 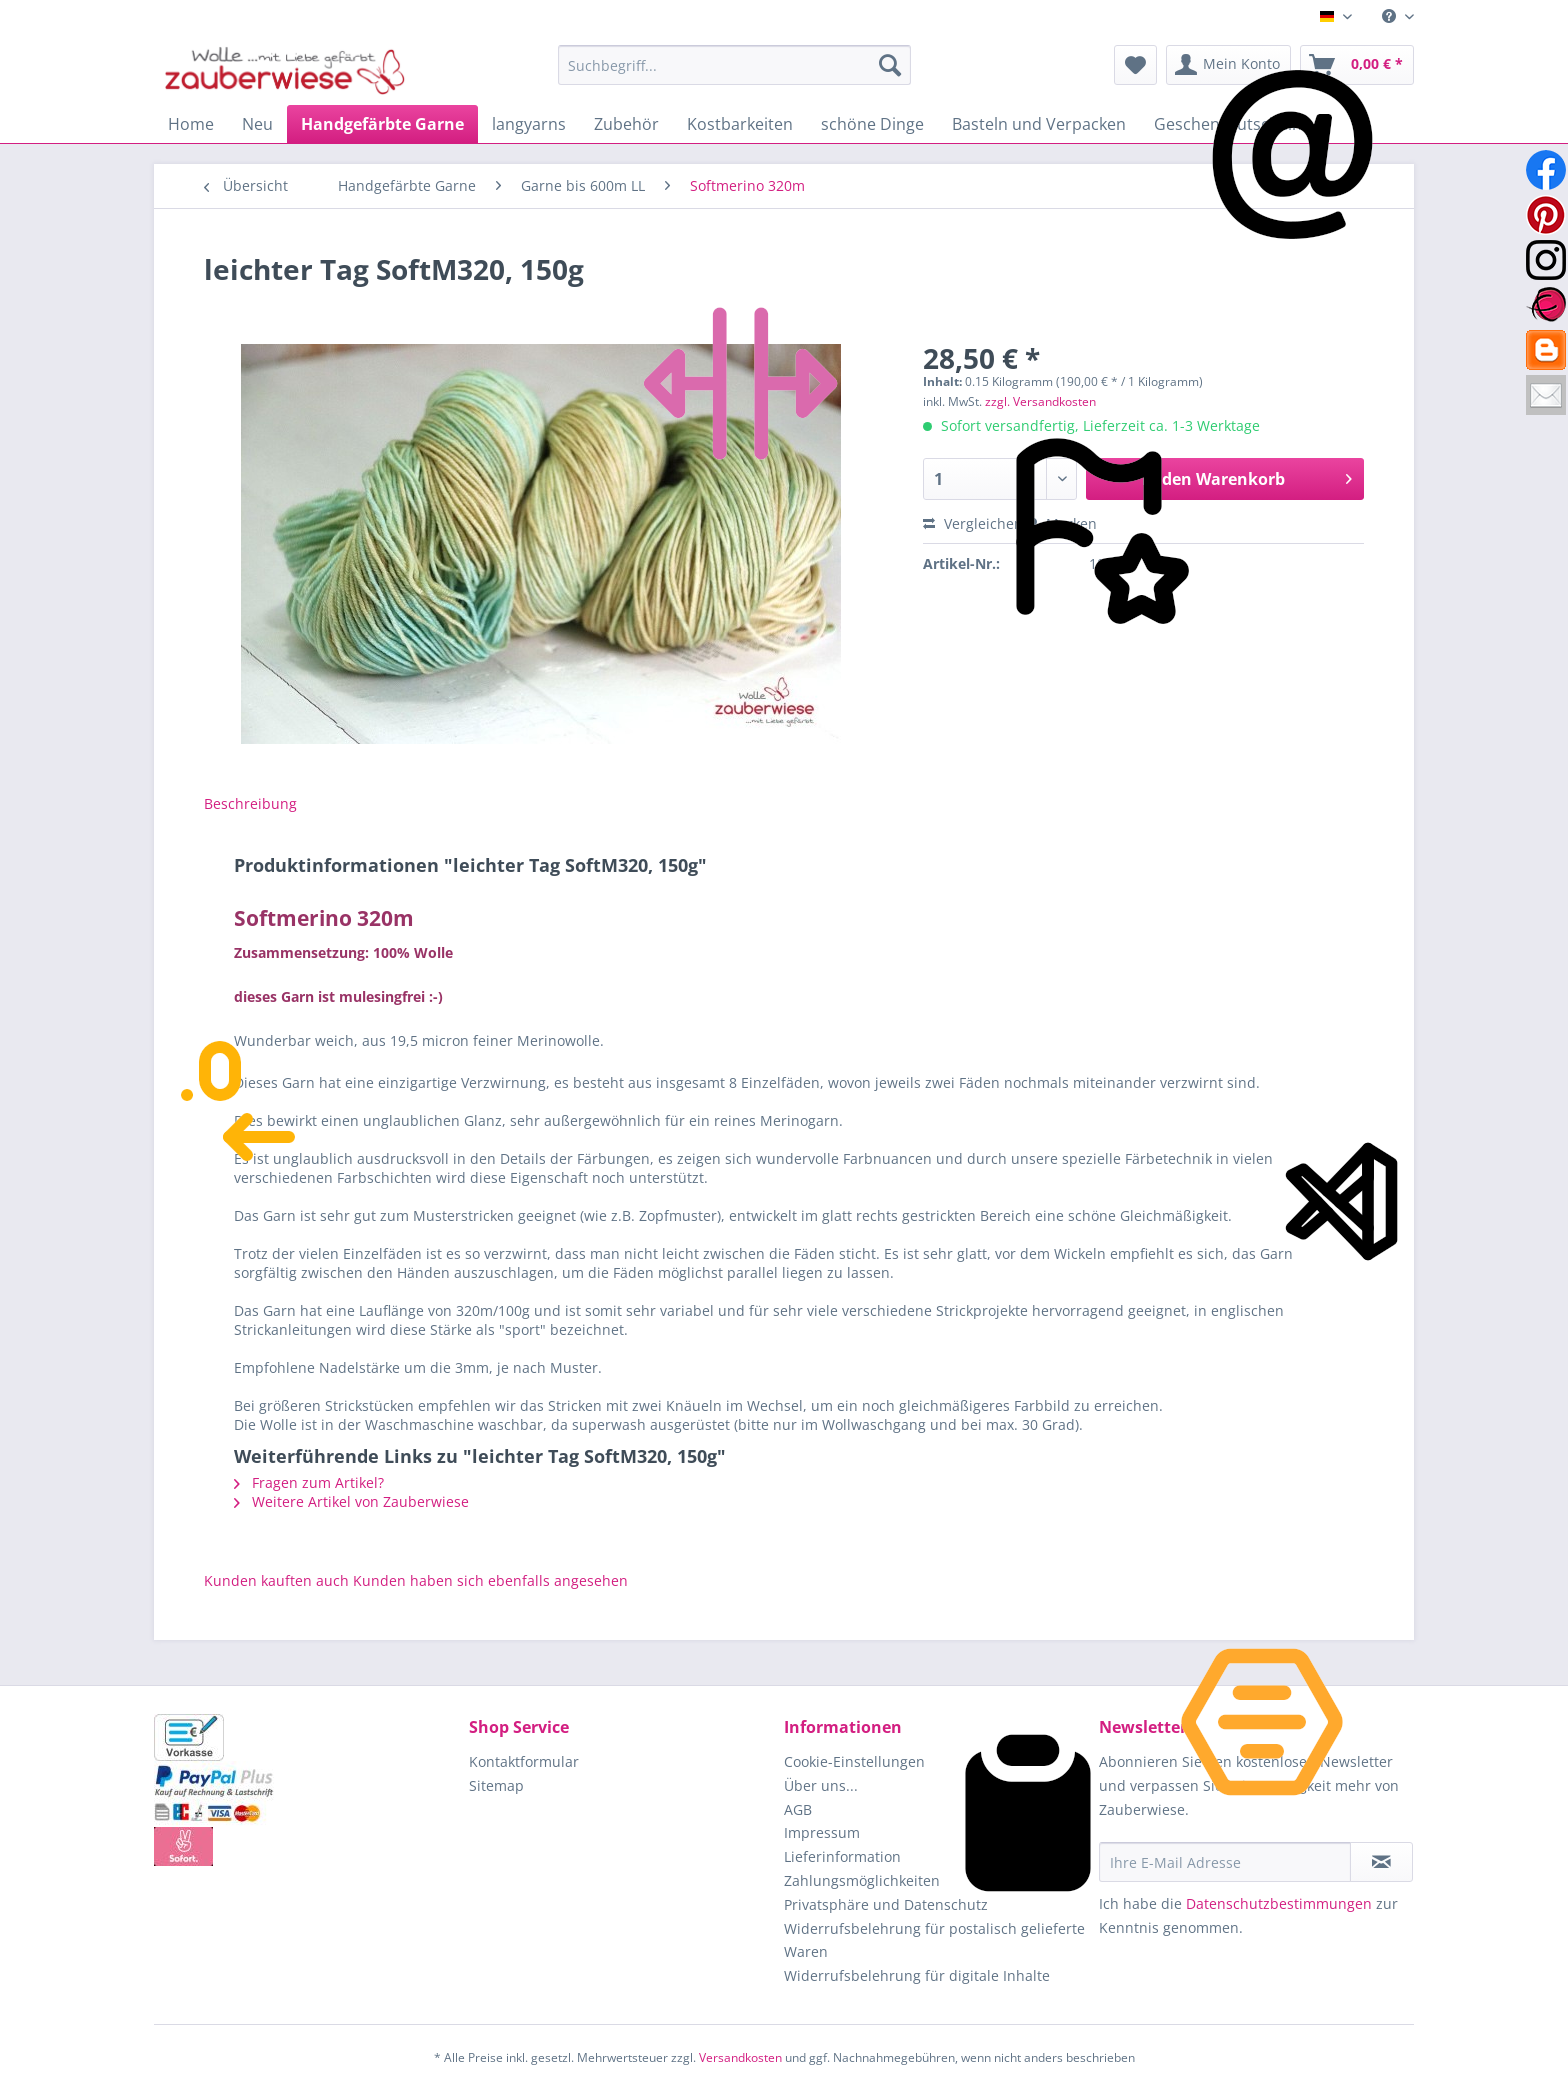 What do you see at coordinates (241, 1101) in the screenshot?
I see `decrease decimal places in number formatting` at bounding box center [241, 1101].